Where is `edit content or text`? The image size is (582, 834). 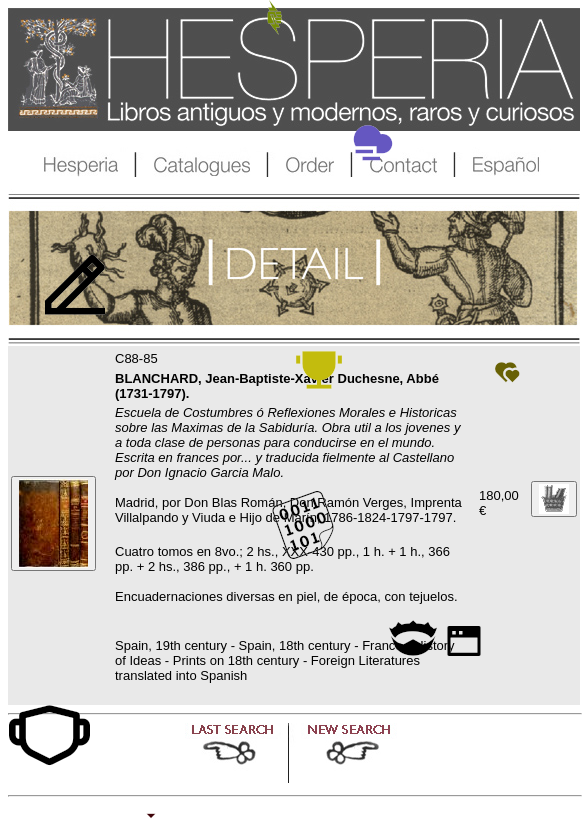
edit content or text is located at coordinates (75, 285).